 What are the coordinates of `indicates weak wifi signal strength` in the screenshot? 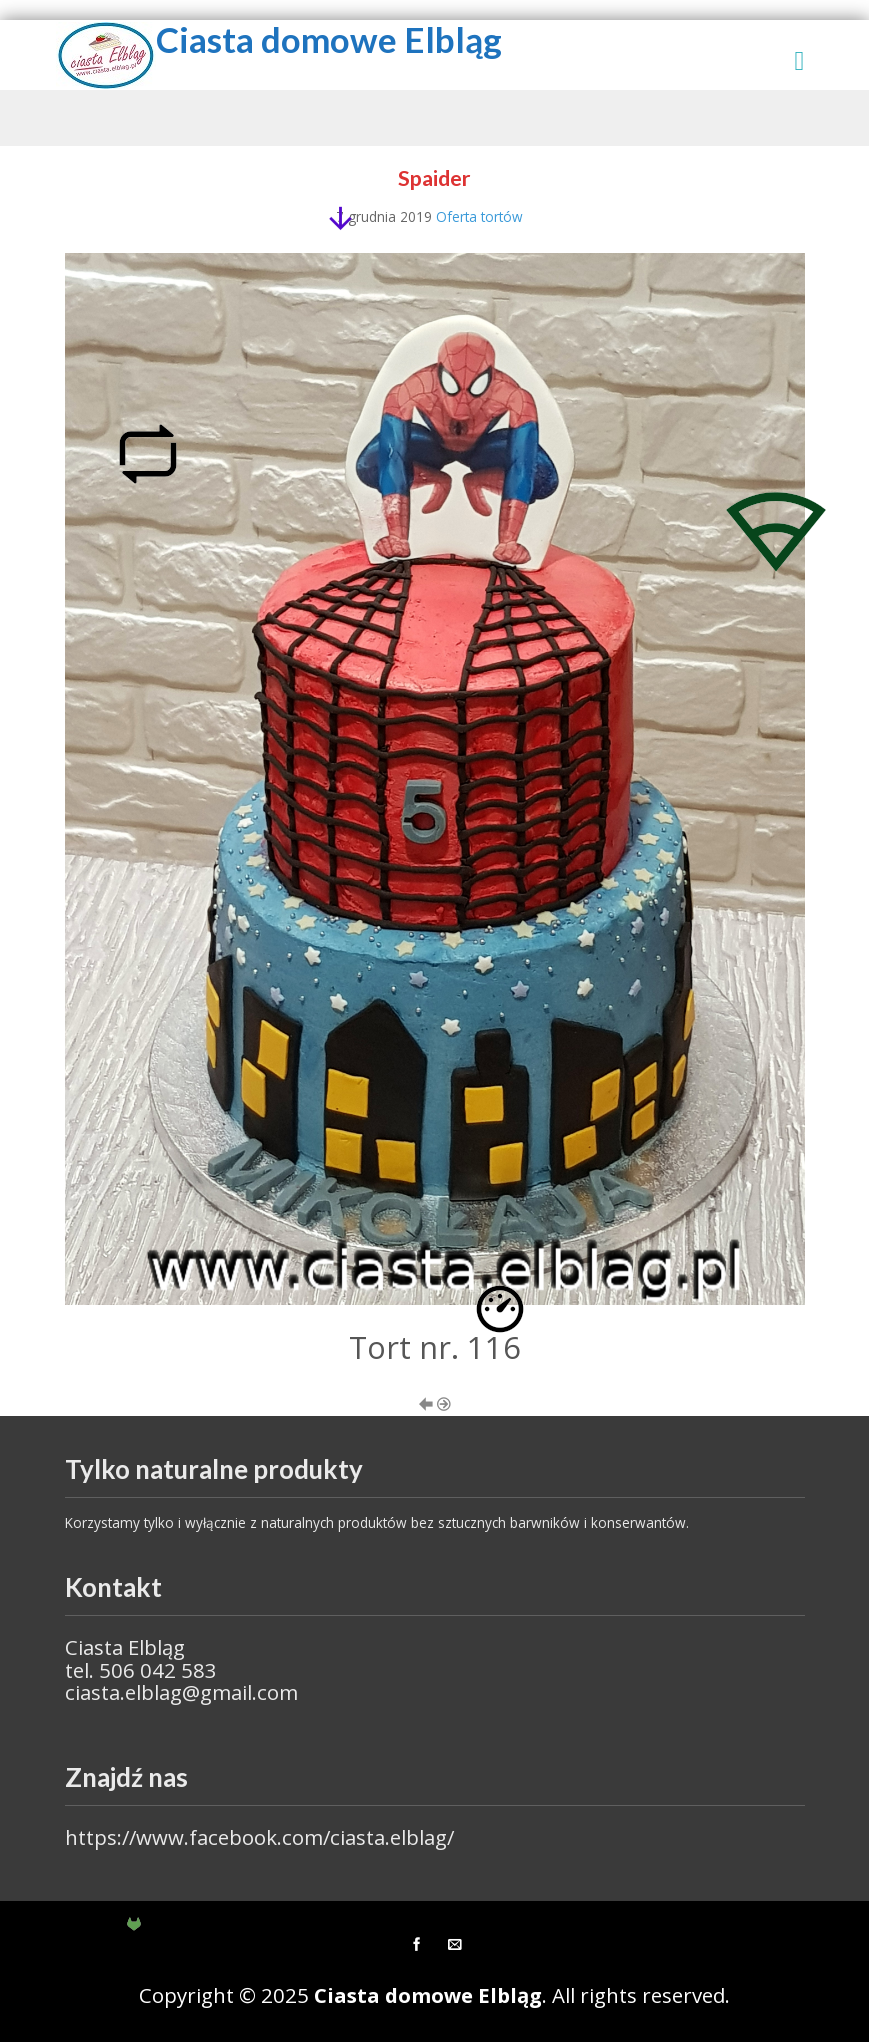 It's located at (776, 532).